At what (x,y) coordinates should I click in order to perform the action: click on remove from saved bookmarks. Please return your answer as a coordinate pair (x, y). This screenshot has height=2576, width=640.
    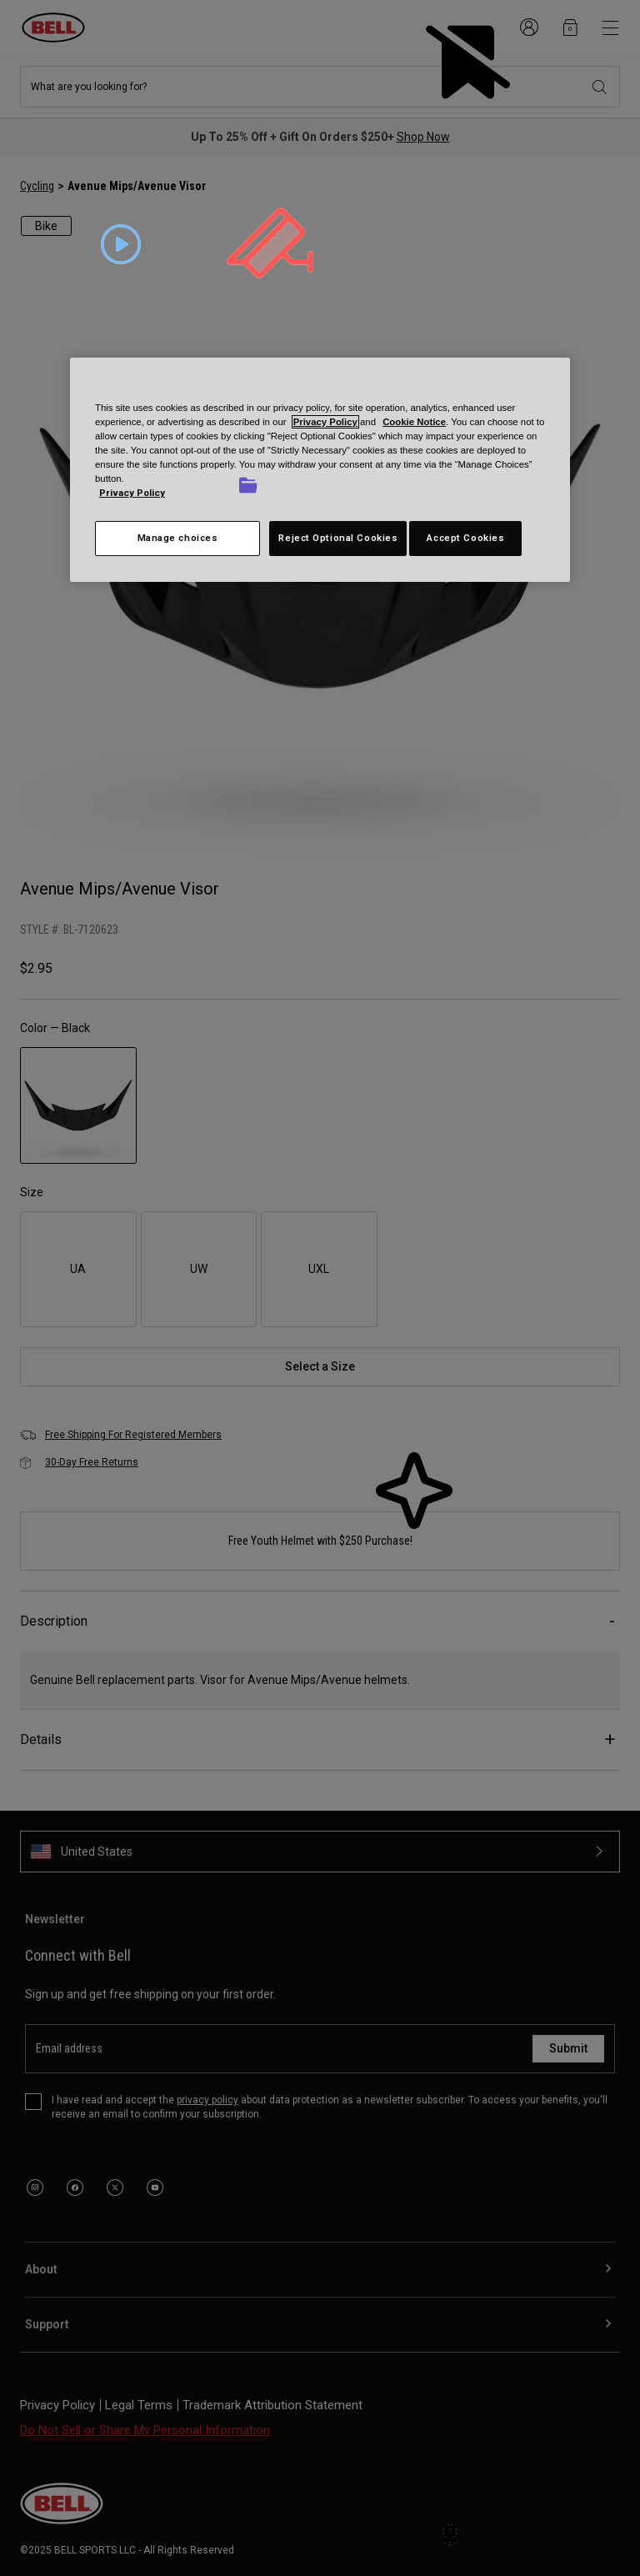
    Looking at the image, I should click on (468, 62).